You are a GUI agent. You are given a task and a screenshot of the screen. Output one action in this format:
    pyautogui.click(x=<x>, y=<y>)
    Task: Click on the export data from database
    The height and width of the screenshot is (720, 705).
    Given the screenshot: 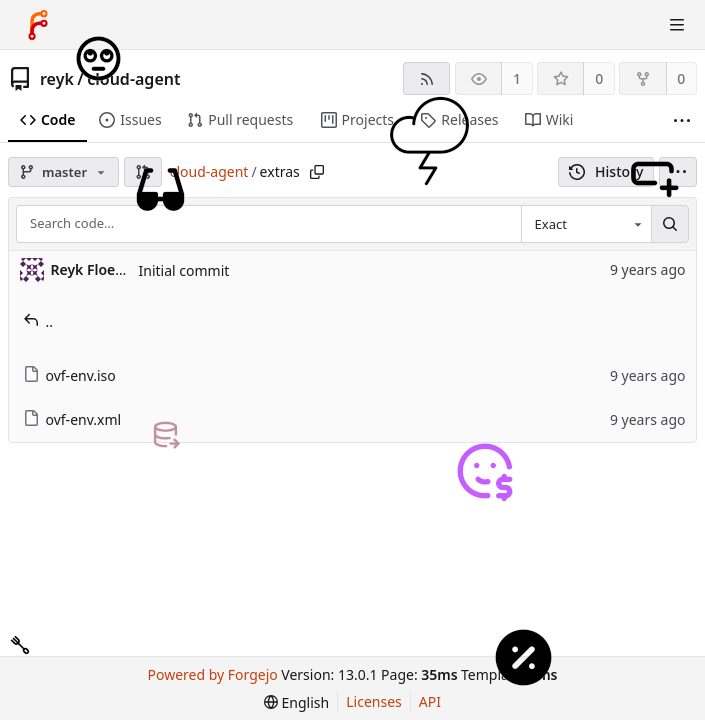 What is the action you would take?
    pyautogui.click(x=165, y=434)
    